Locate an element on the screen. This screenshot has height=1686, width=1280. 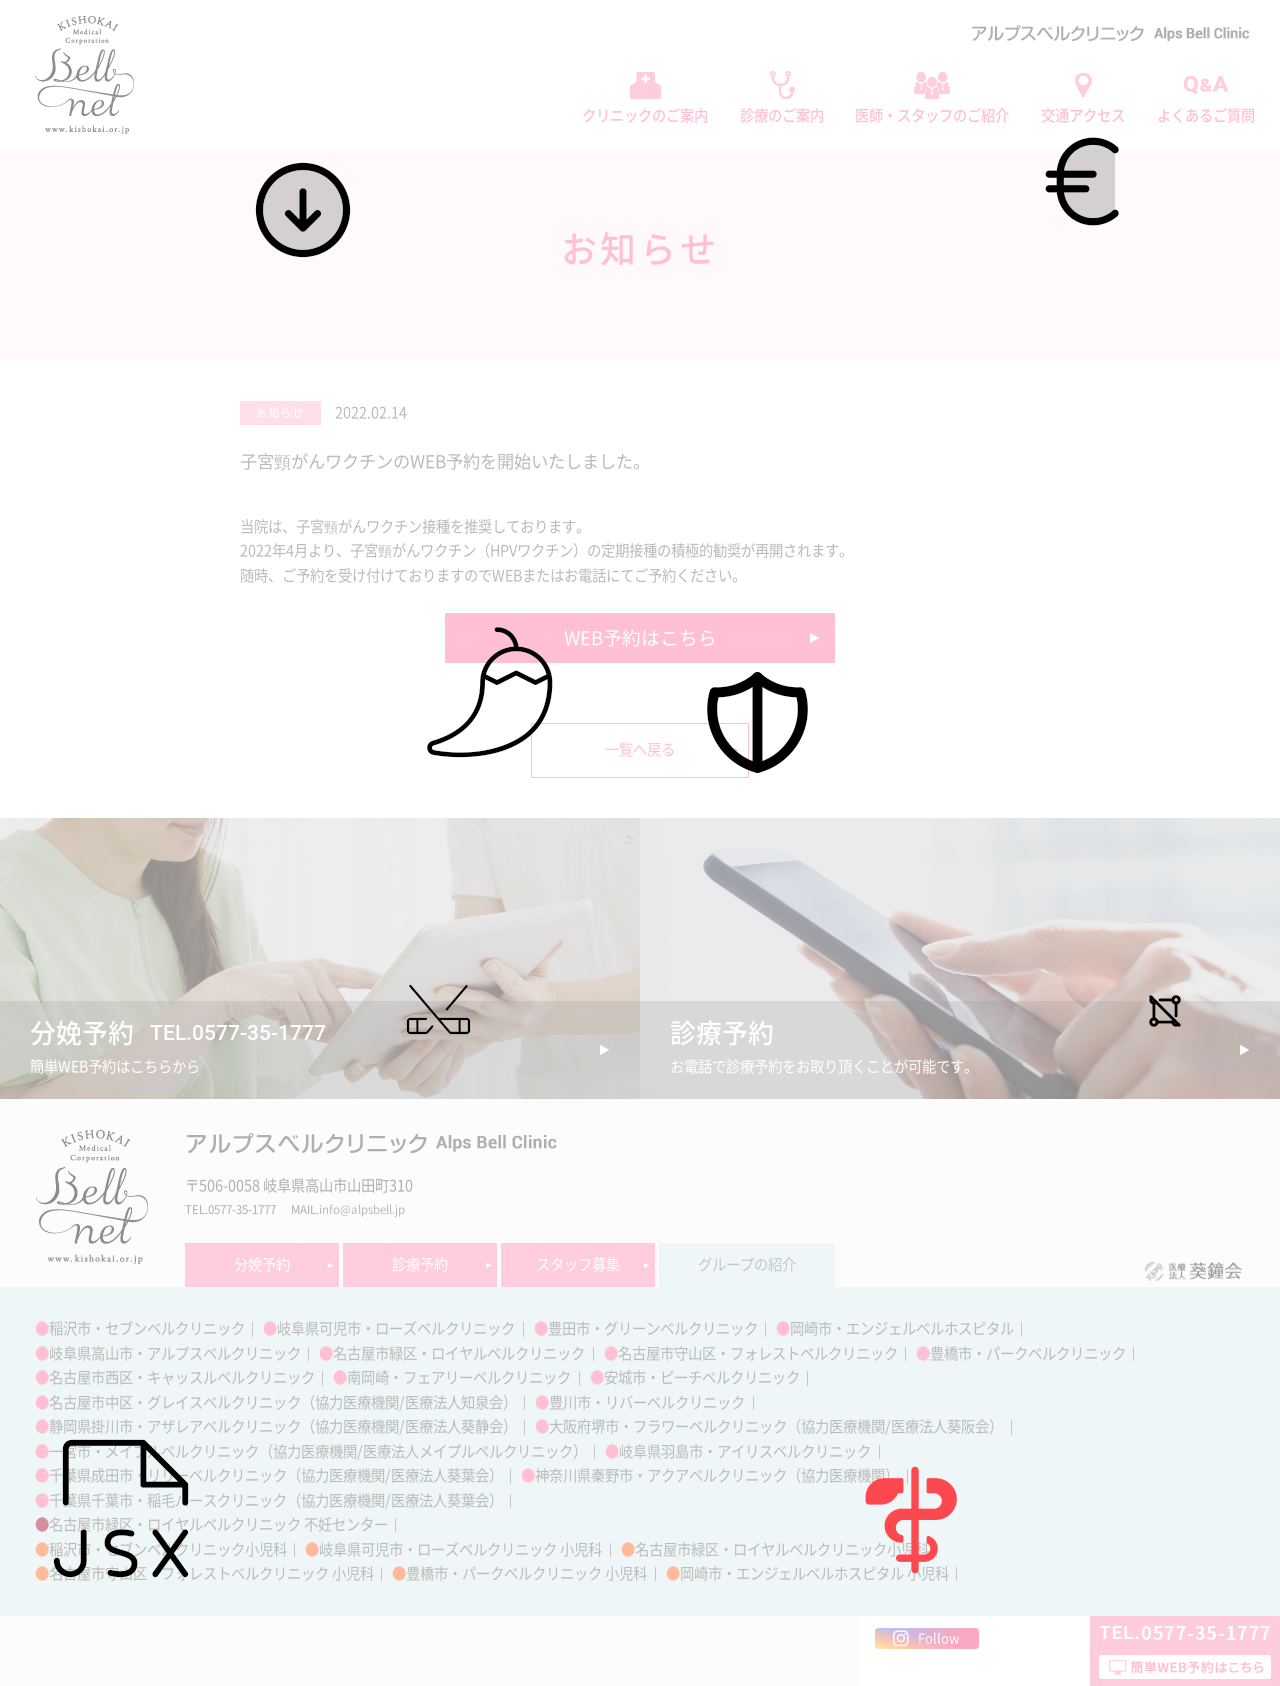
jsx file type indicator is located at coordinates (125, 1514).